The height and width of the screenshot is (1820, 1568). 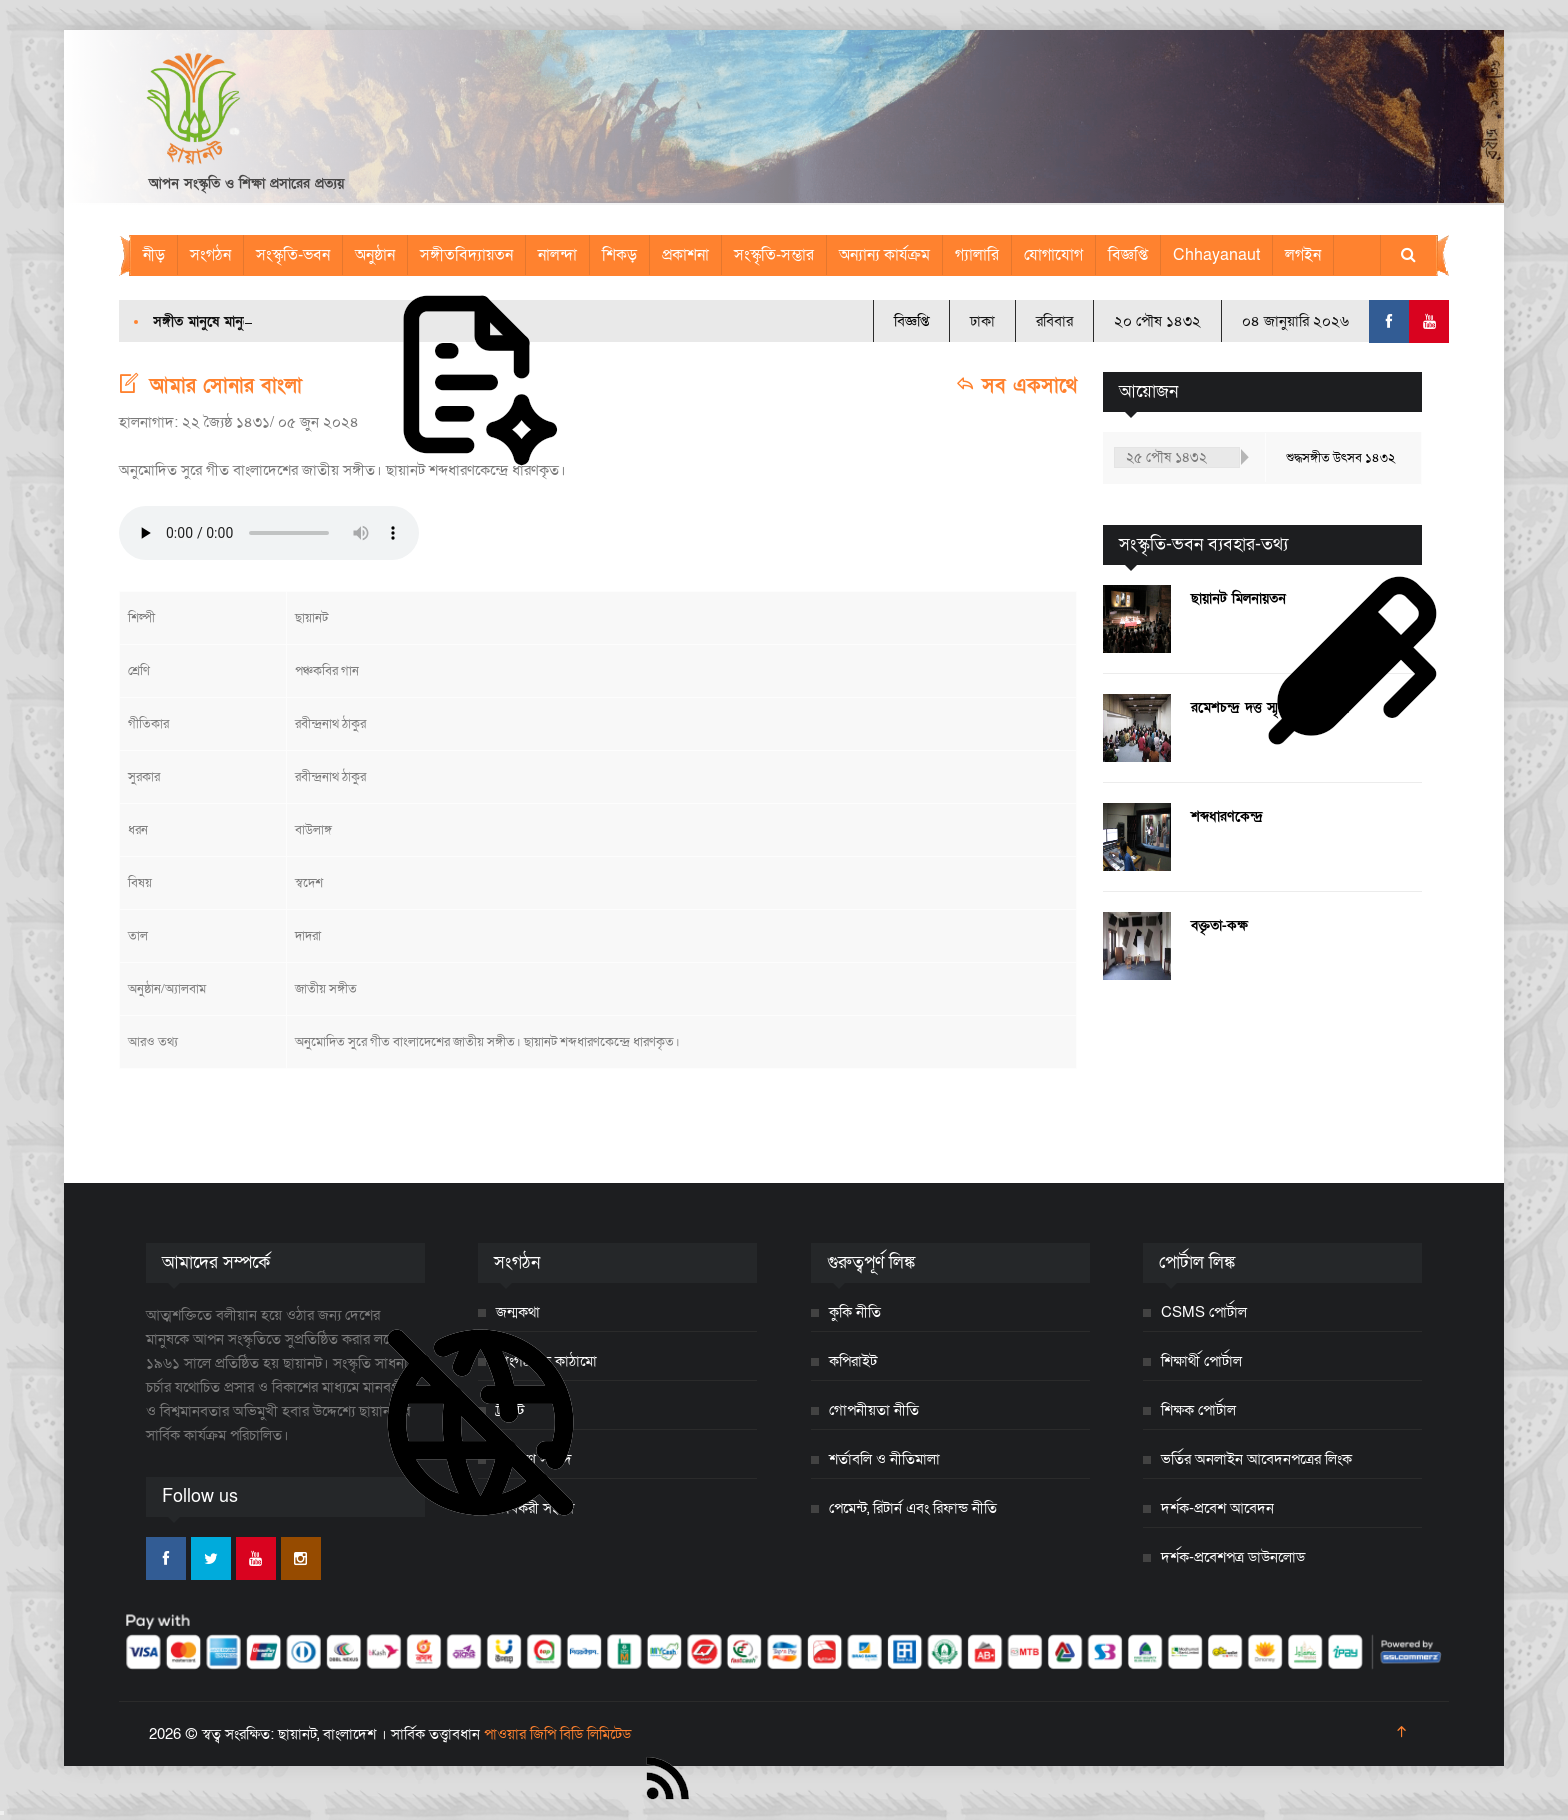 I want to click on generate AI-powered text or document, so click(x=466, y=374).